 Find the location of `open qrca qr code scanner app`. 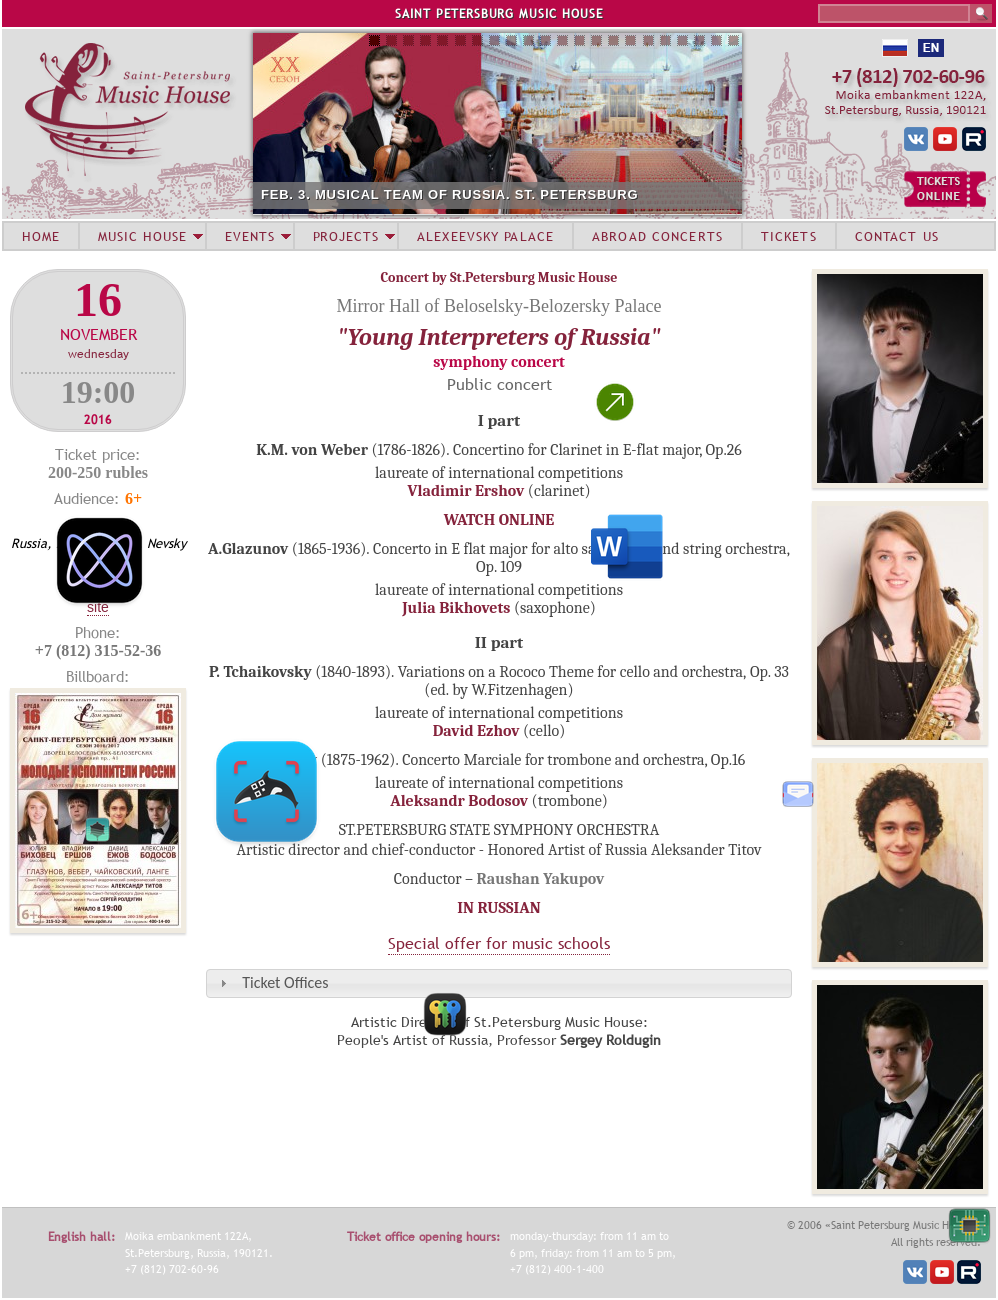

open qrca qr code scanner app is located at coordinates (266, 791).